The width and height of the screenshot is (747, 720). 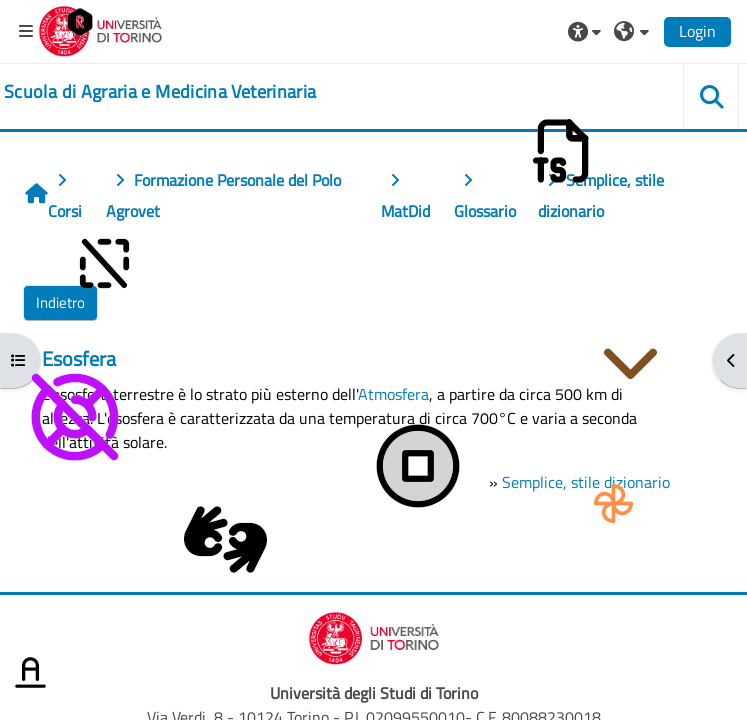 What do you see at coordinates (104, 263) in the screenshot?
I see `disable selection mode` at bounding box center [104, 263].